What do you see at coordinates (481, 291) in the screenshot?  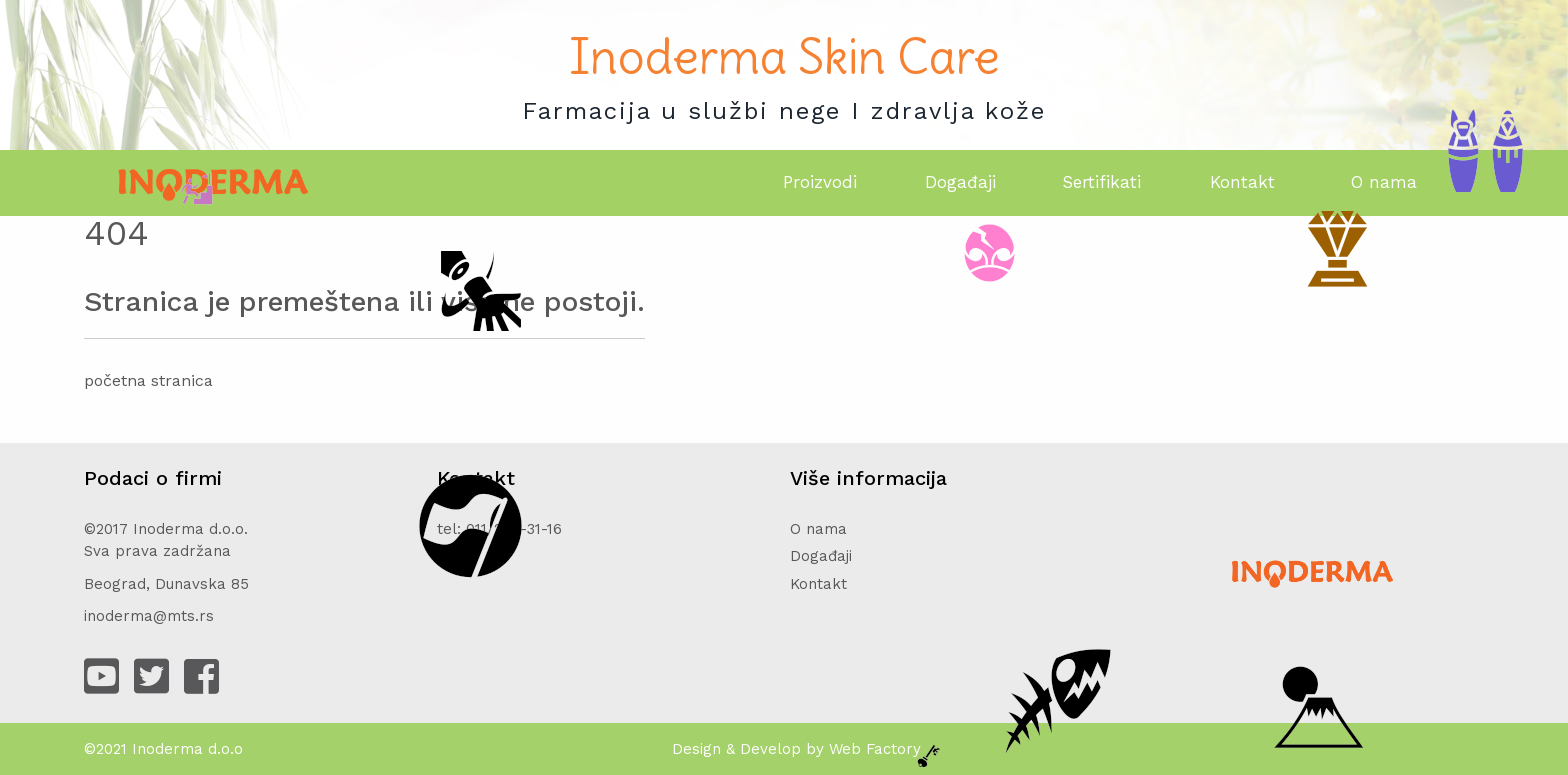 I see `indicates amputation or limb loss in a medical game context` at bounding box center [481, 291].